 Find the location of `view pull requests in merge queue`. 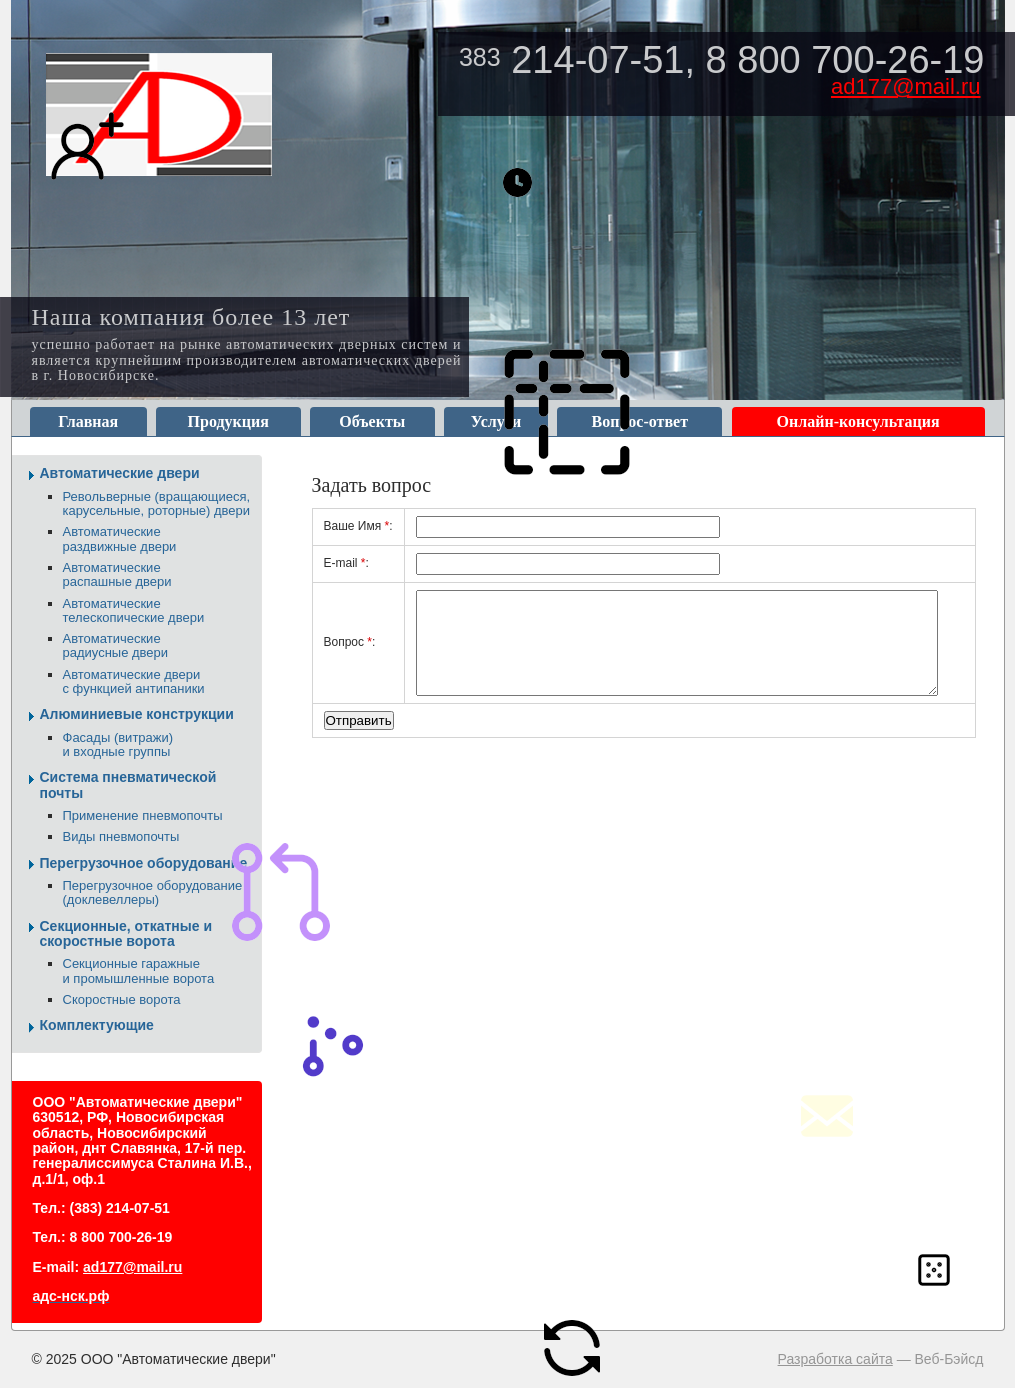

view pull requests in merge queue is located at coordinates (333, 1044).